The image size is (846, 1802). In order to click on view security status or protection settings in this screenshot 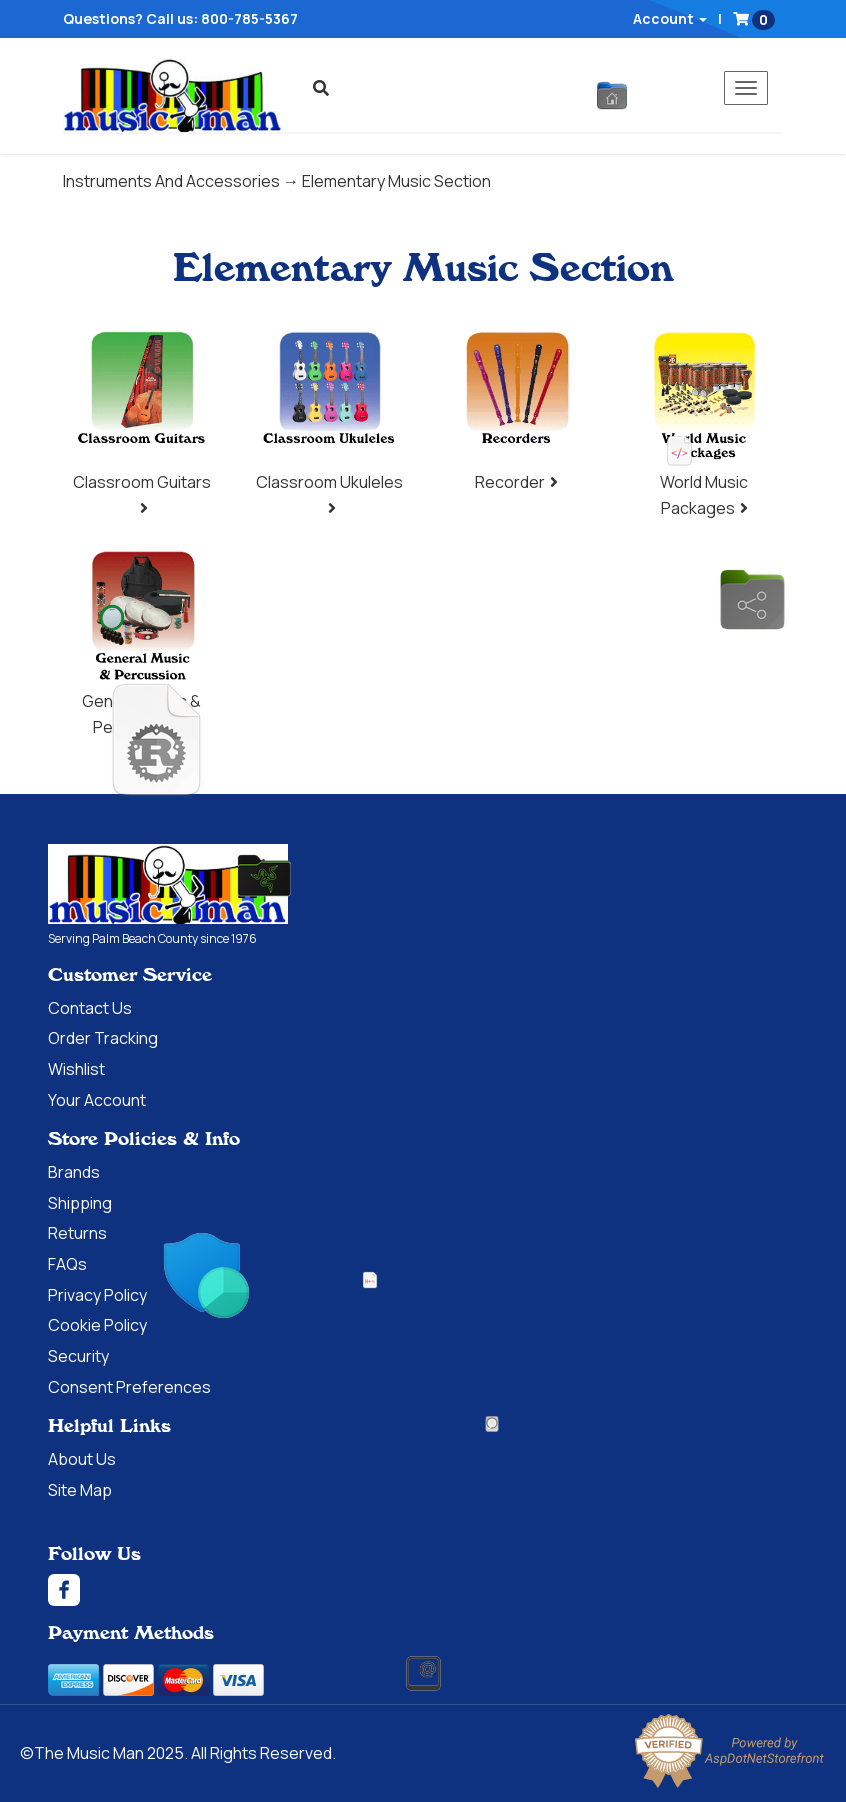, I will do `click(206, 1275)`.